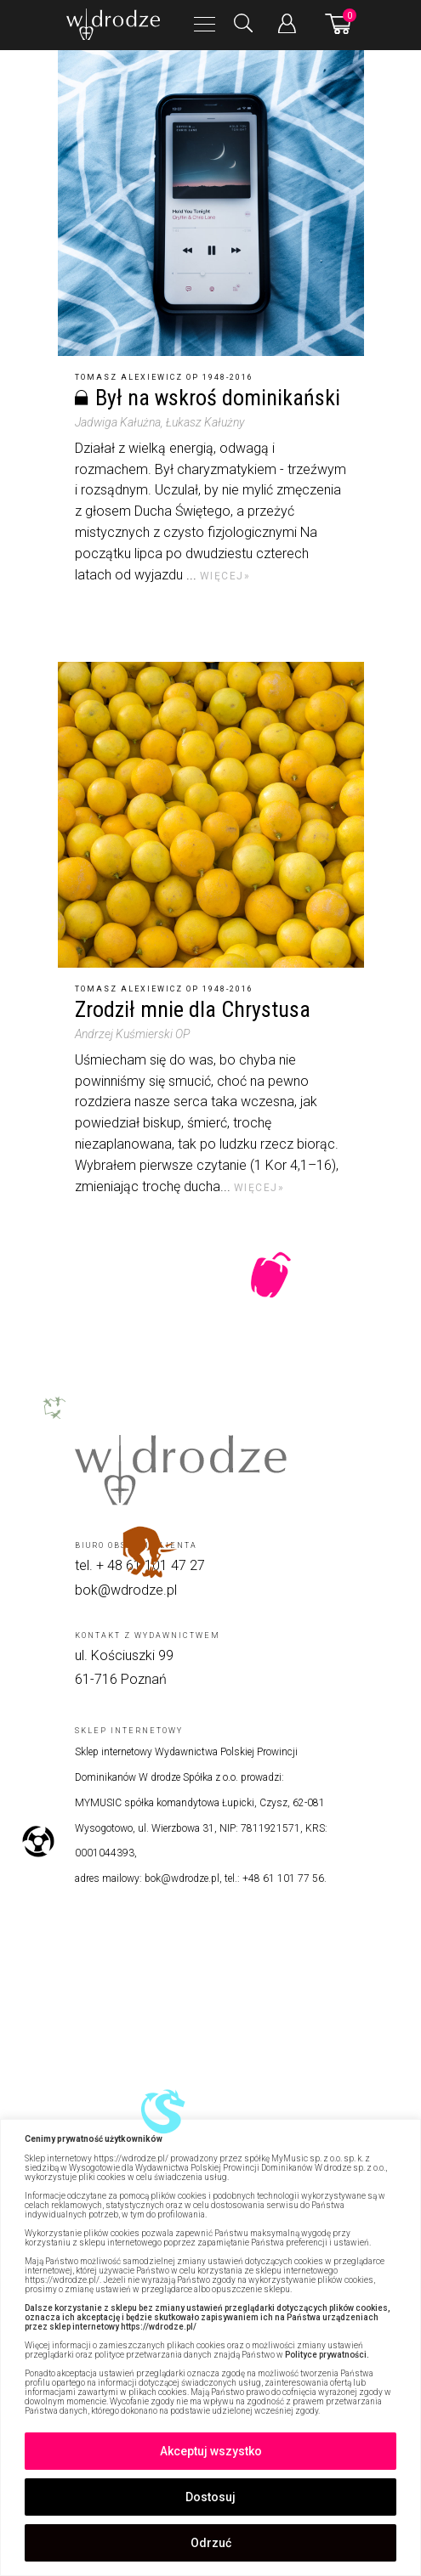 Image resolution: width=421 pixels, height=2576 pixels. What do you see at coordinates (38, 1841) in the screenshot?
I see `throwing weapon or shuriken item in game inventory` at bounding box center [38, 1841].